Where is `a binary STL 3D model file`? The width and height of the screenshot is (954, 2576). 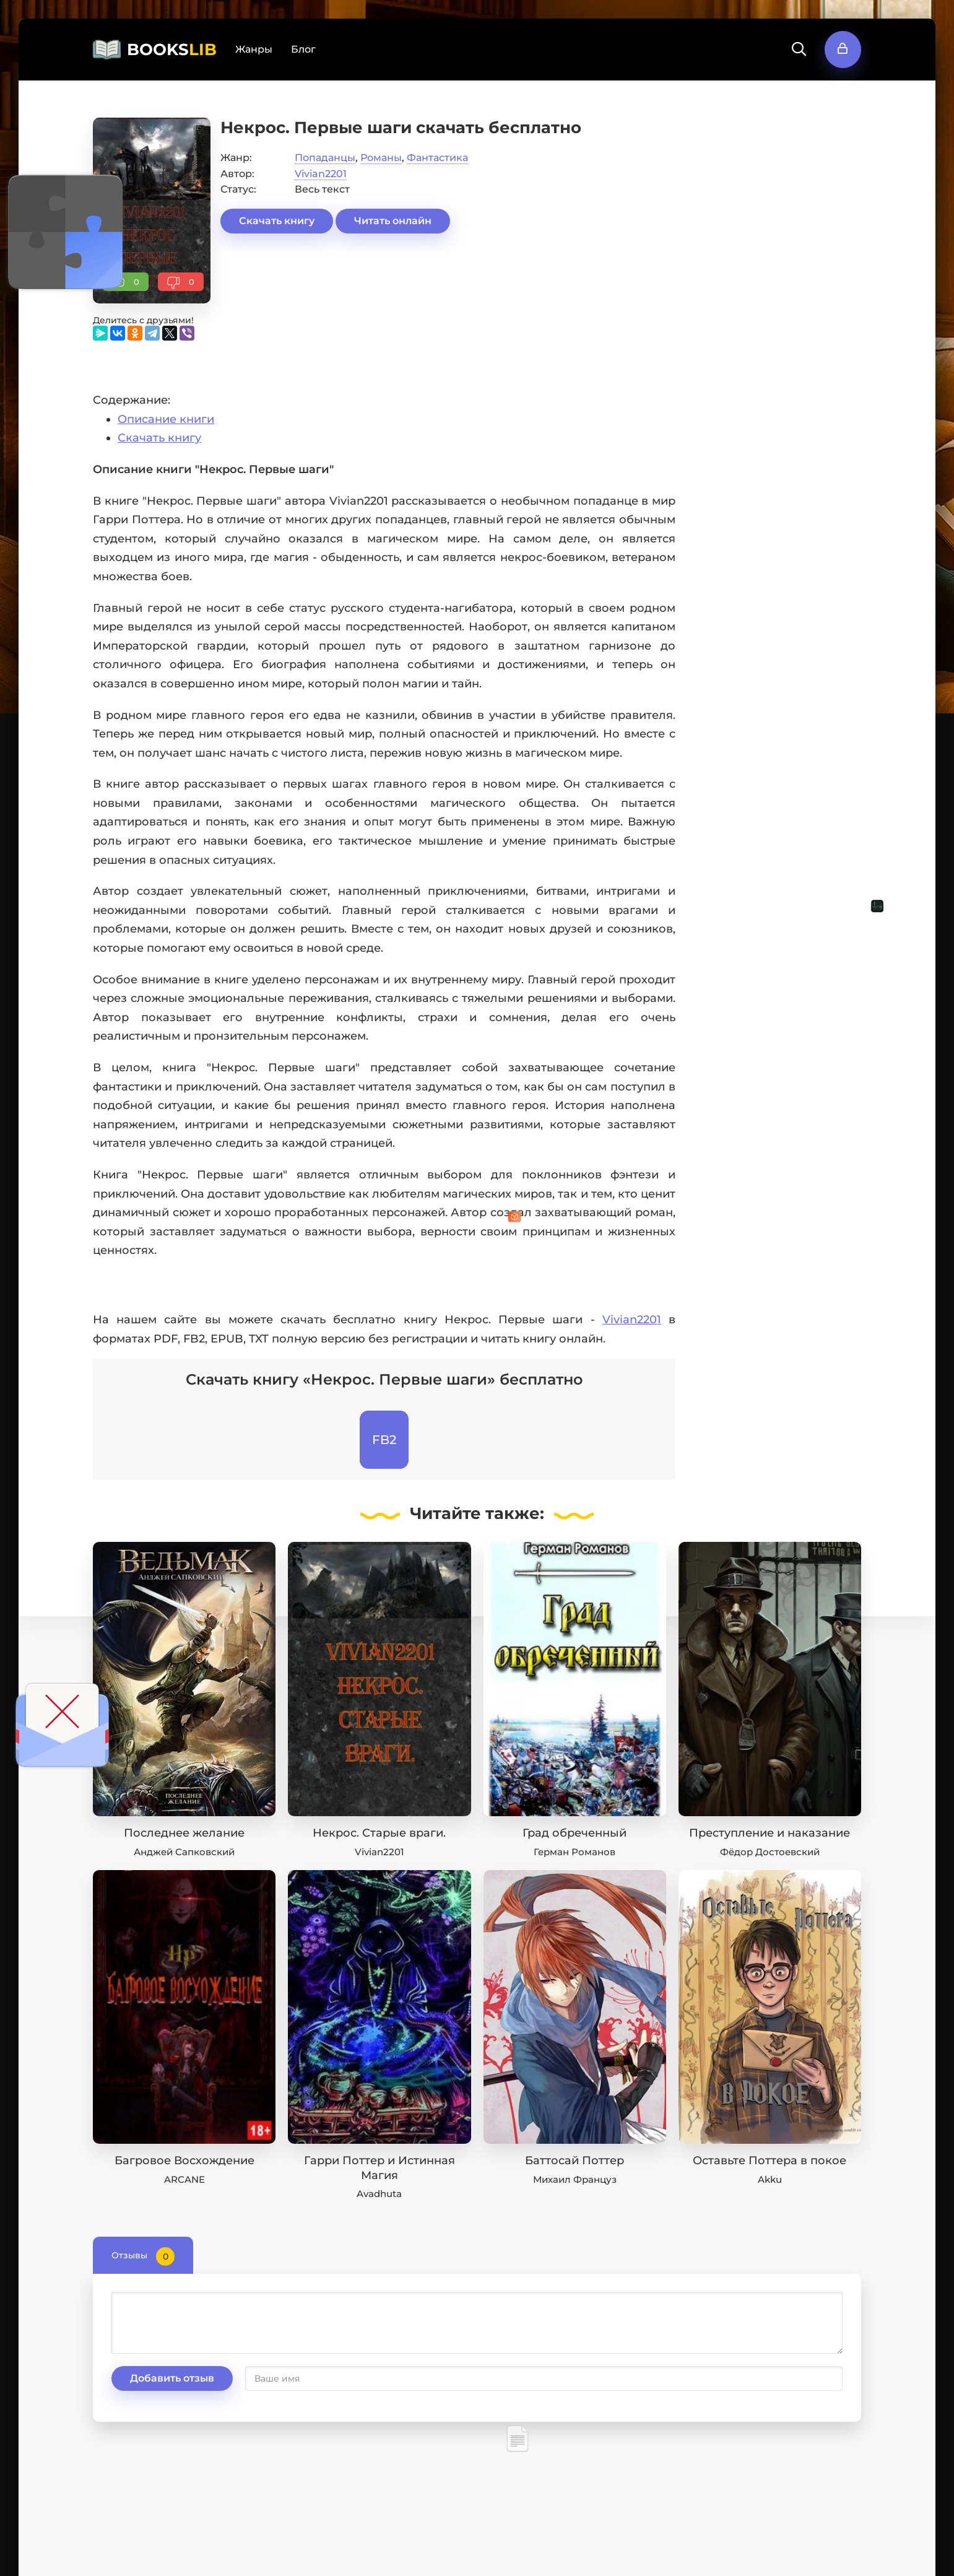
a binary STL 3D model file is located at coordinates (514, 1216).